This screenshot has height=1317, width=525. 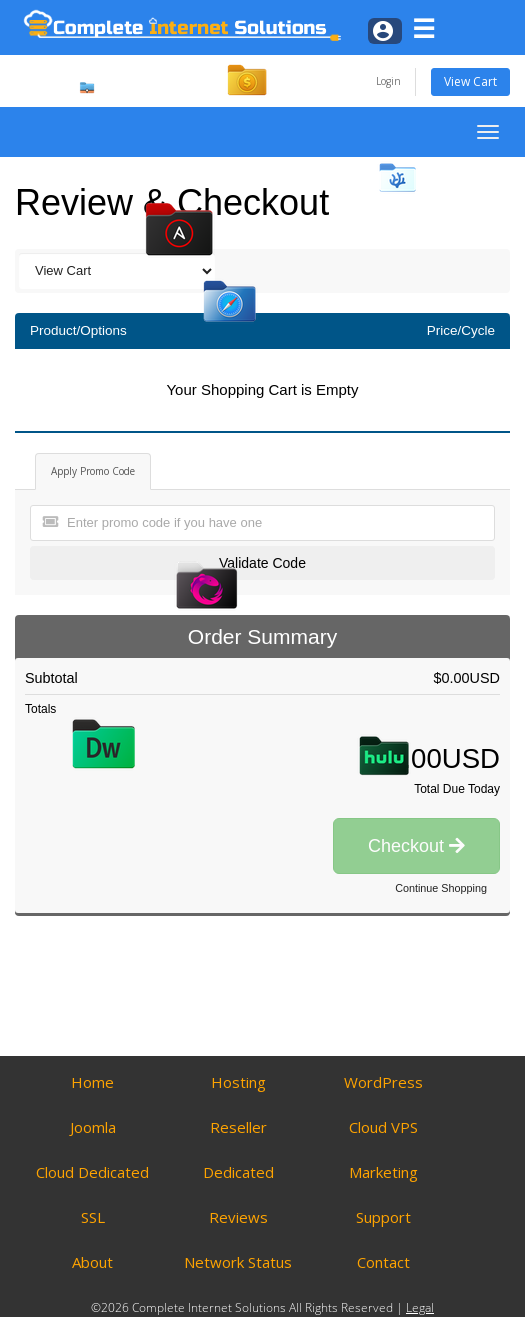 I want to click on open reactivex project folder, so click(x=206, y=586).